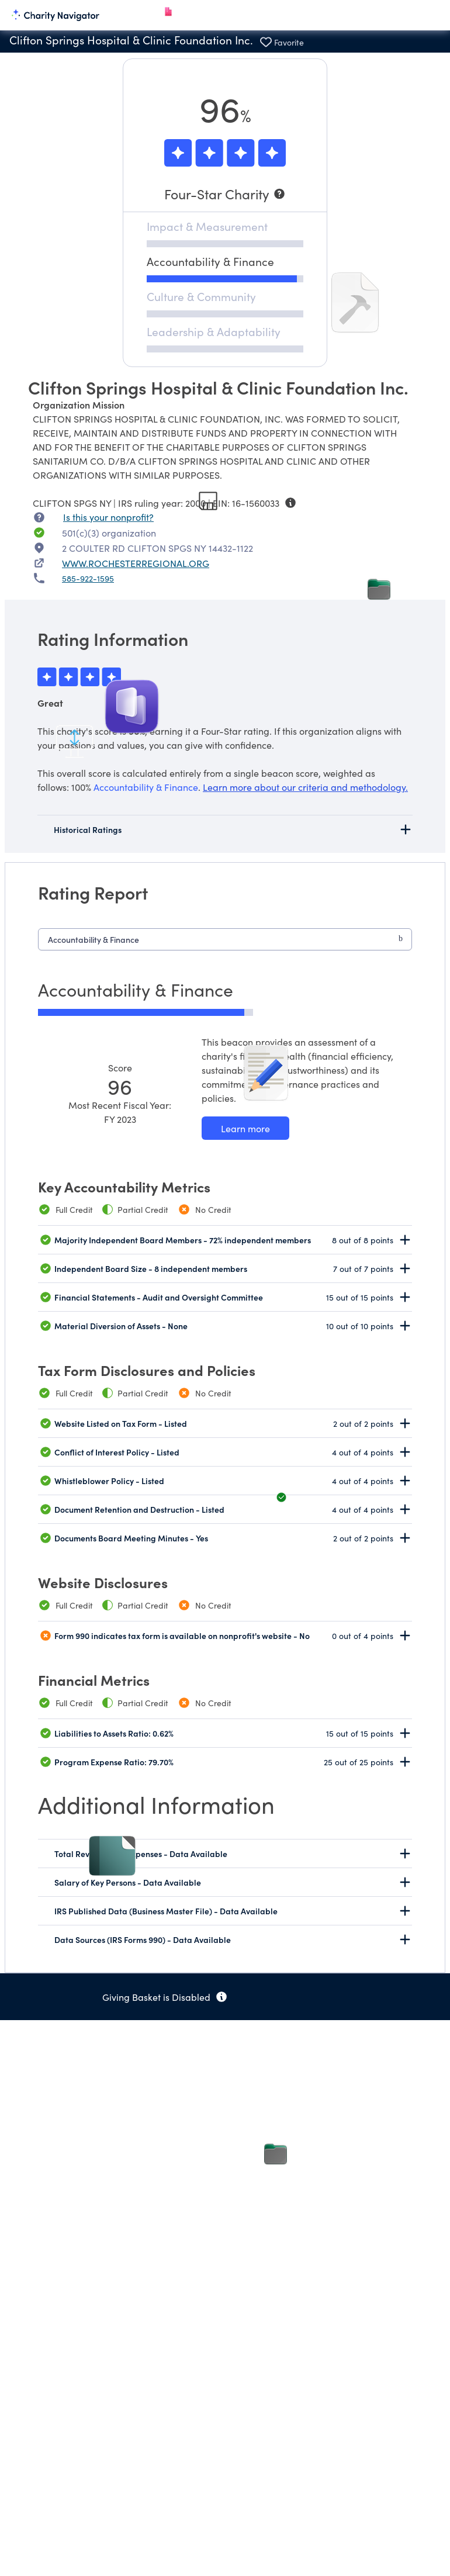 This screenshot has height=2576, width=450. I want to click on indicates file is synced and shared successfully, so click(281, 1497).